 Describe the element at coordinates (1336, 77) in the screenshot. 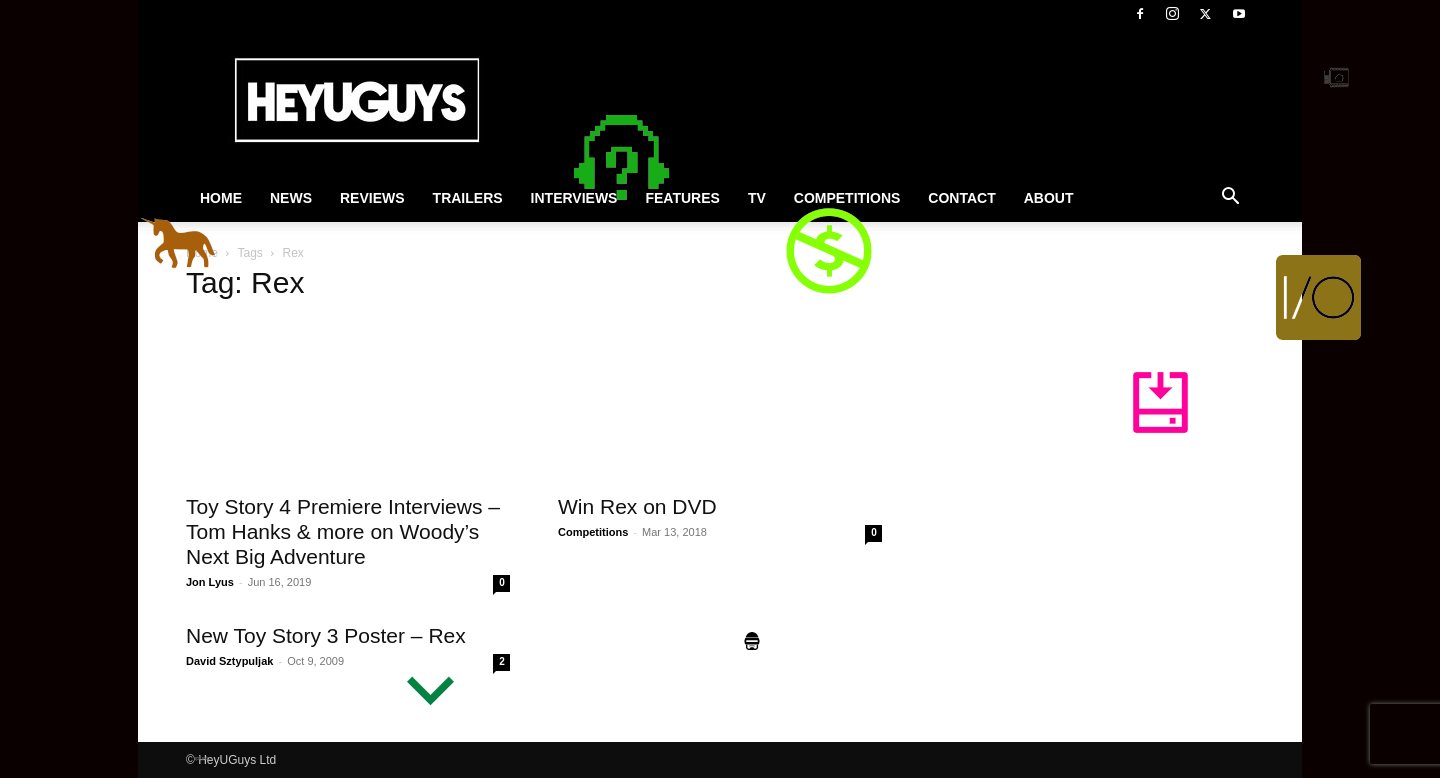

I see `open esphome home automation settings` at that location.